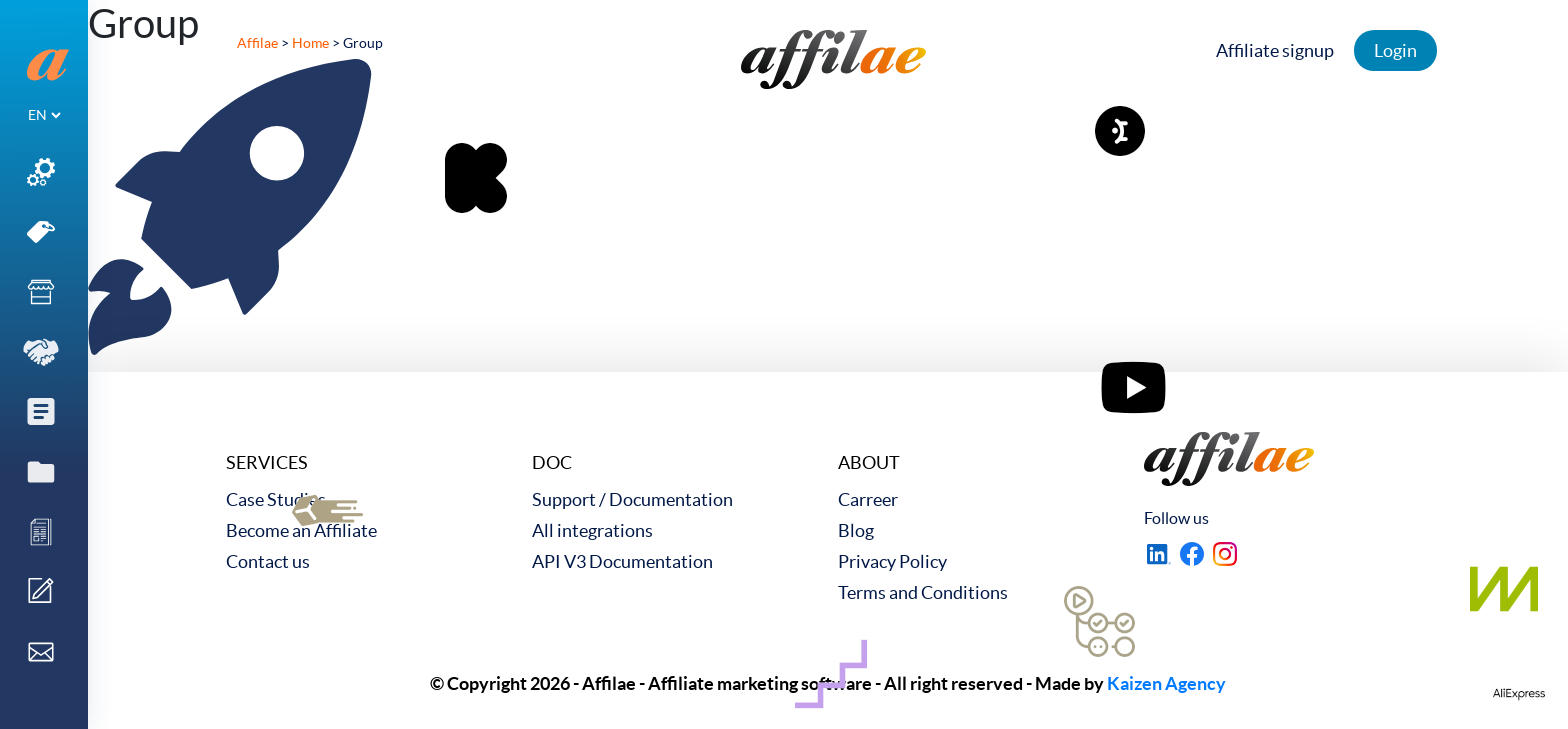 The height and width of the screenshot is (729, 1568). Describe the element at coordinates (1519, 694) in the screenshot. I see `open the AliExpress shopping app` at that location.